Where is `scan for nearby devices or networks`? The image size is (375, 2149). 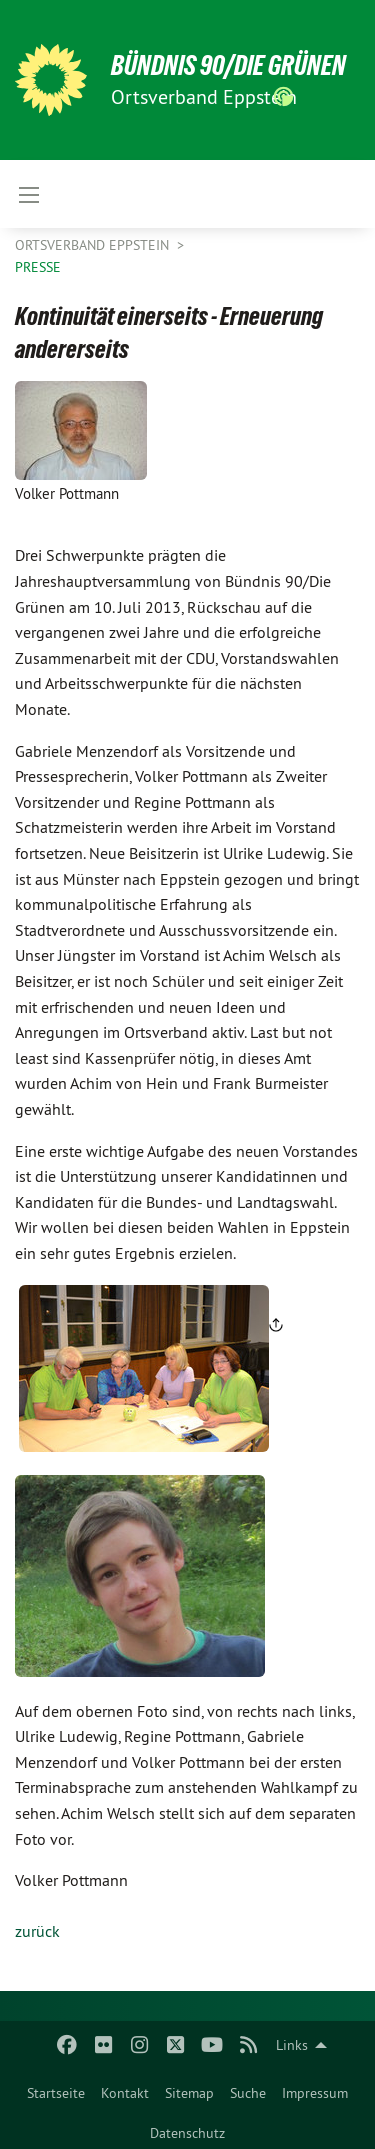 scan for nearby devices or networks is located at coordinates (283, 96).